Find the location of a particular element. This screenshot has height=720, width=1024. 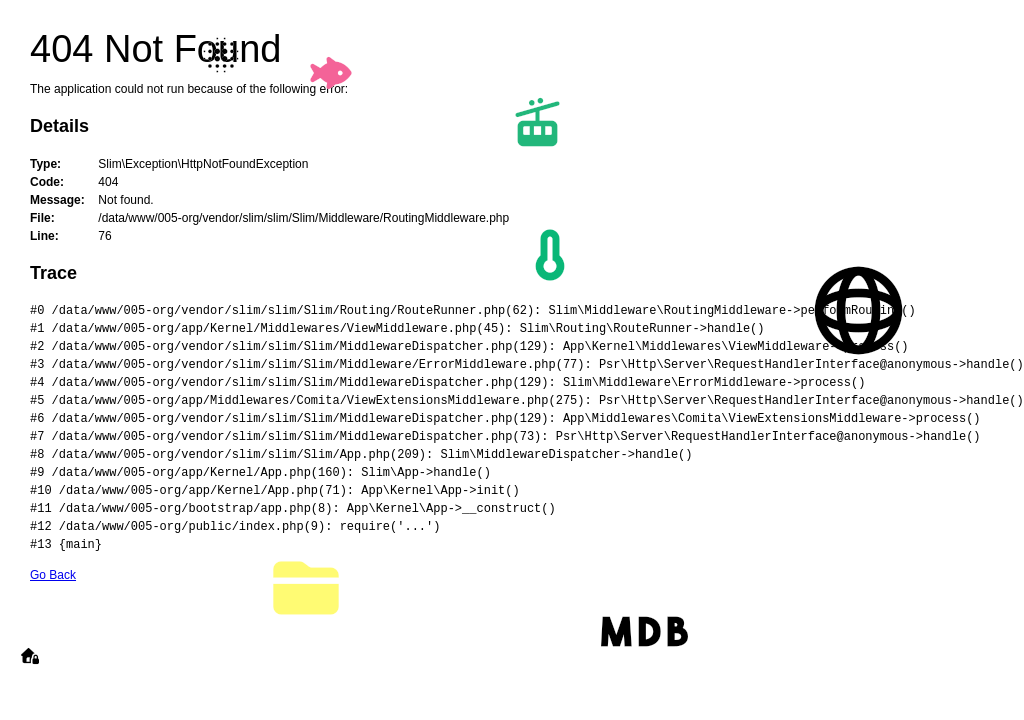

view 360-degree panorama is located at coordinates (858, 310).